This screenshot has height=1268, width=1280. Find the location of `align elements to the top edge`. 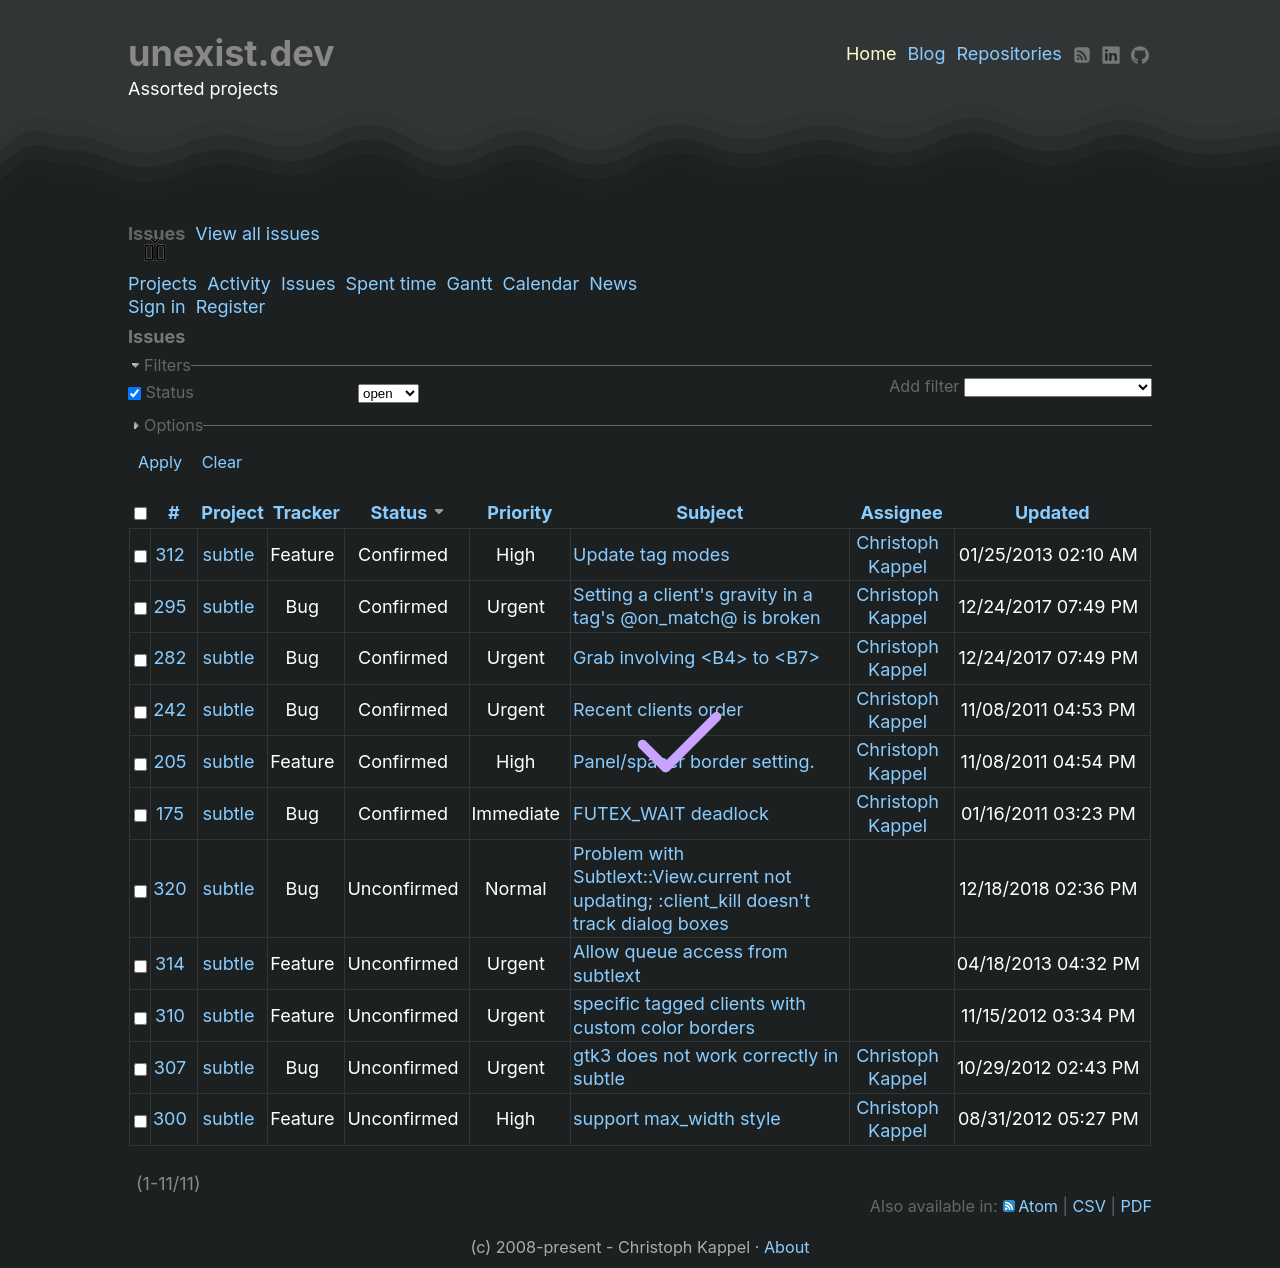

align elements to the top edge is located at coordinates (155, 250).